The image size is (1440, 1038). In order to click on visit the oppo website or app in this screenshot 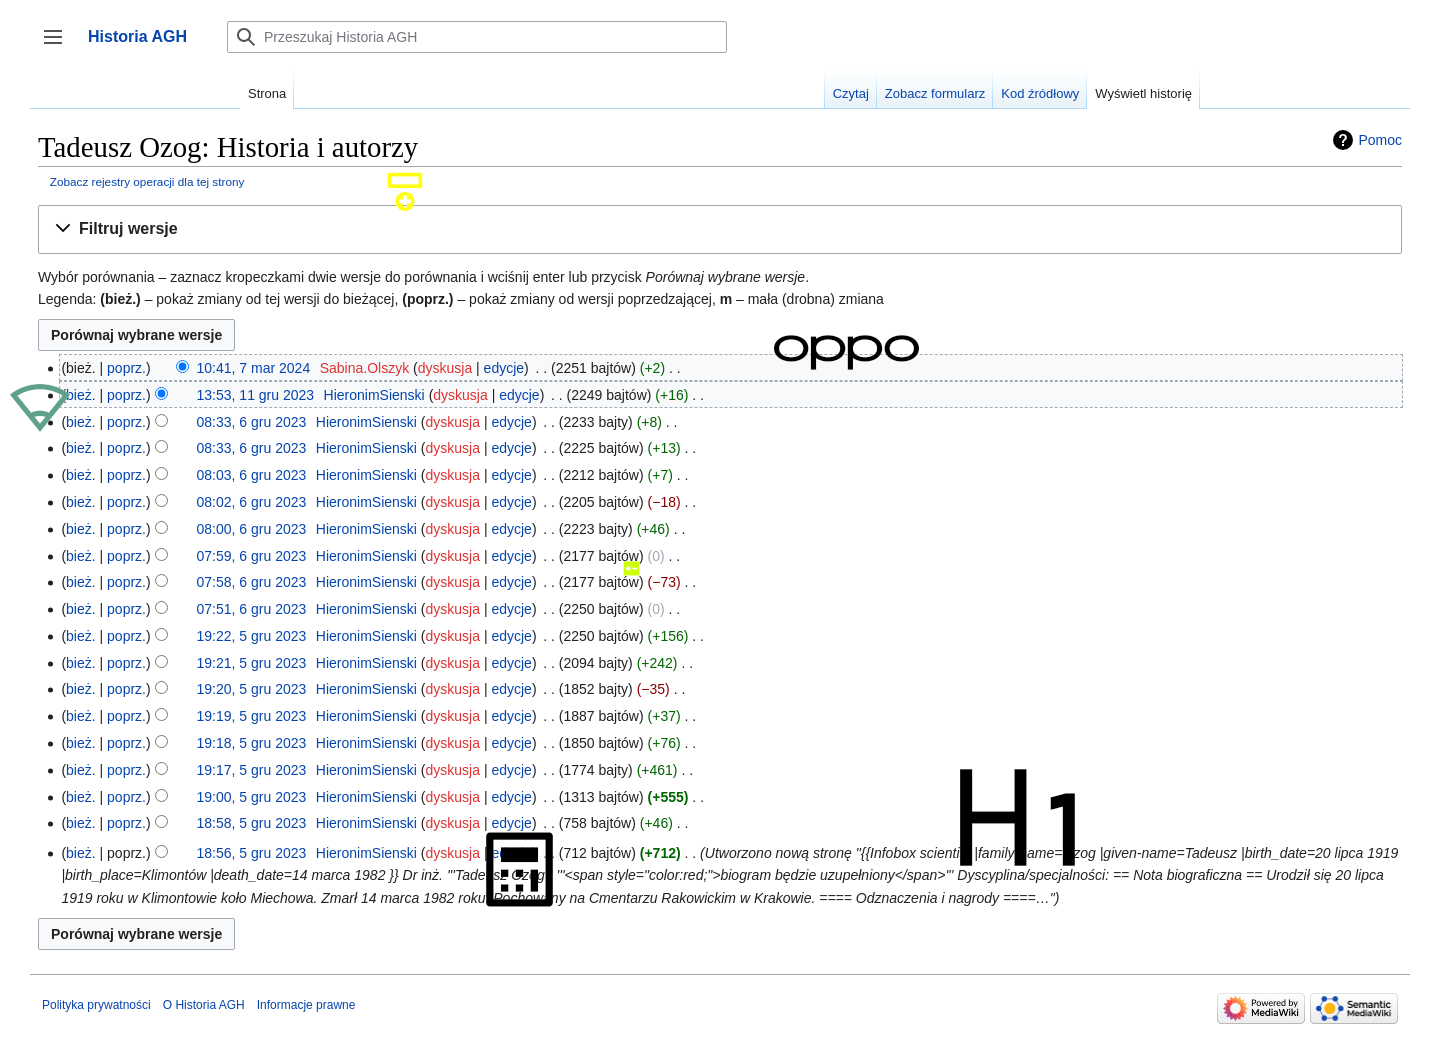, I will do `click(846, 352)`.